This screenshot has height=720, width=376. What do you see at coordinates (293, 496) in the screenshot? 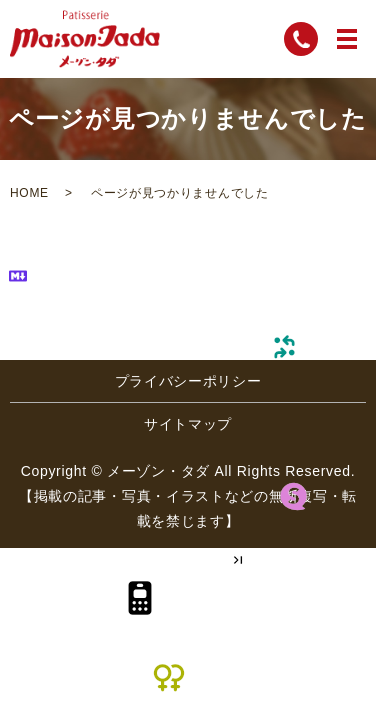
I see `open the Speakap app` at bounding box center [293, 496].